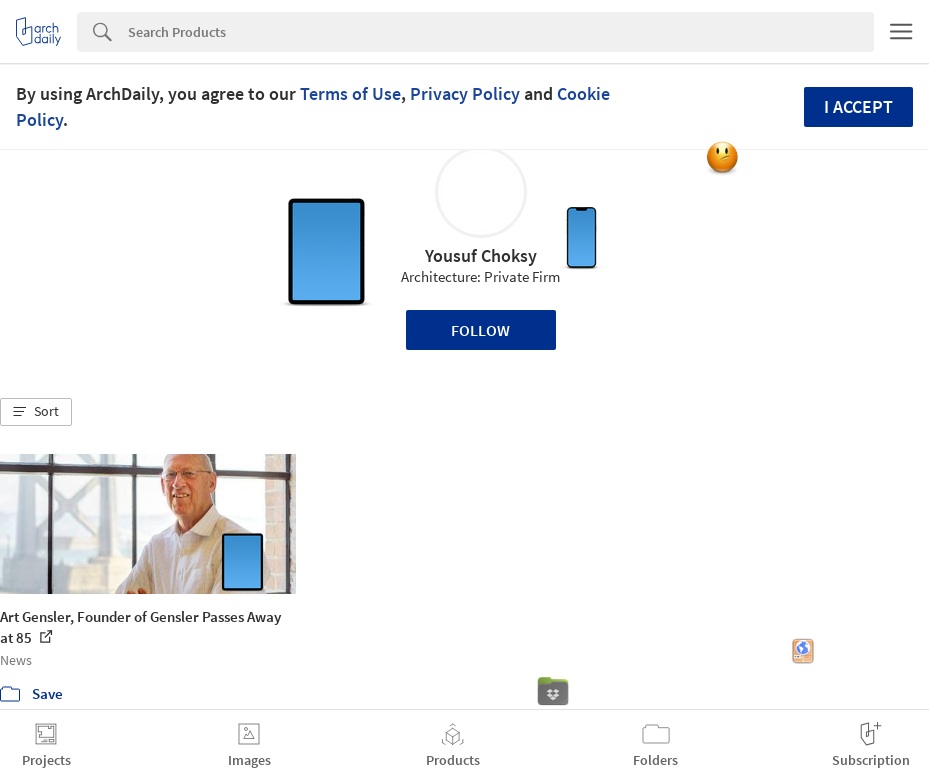 This screenshot has width=929, height=784. Describe the element at coordinates (803, 651) in the screenshot. I see `indicates package cache is being updated` at that location.